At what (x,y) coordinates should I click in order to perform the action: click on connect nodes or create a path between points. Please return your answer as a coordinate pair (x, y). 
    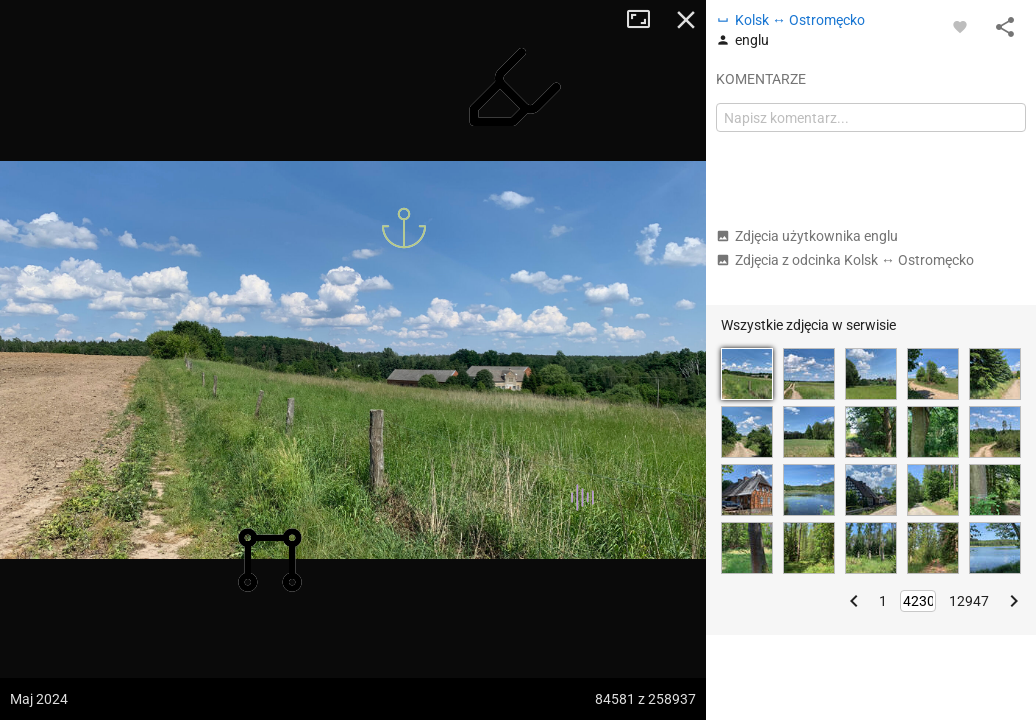
    Looking at the image, I should click on (270, 560).